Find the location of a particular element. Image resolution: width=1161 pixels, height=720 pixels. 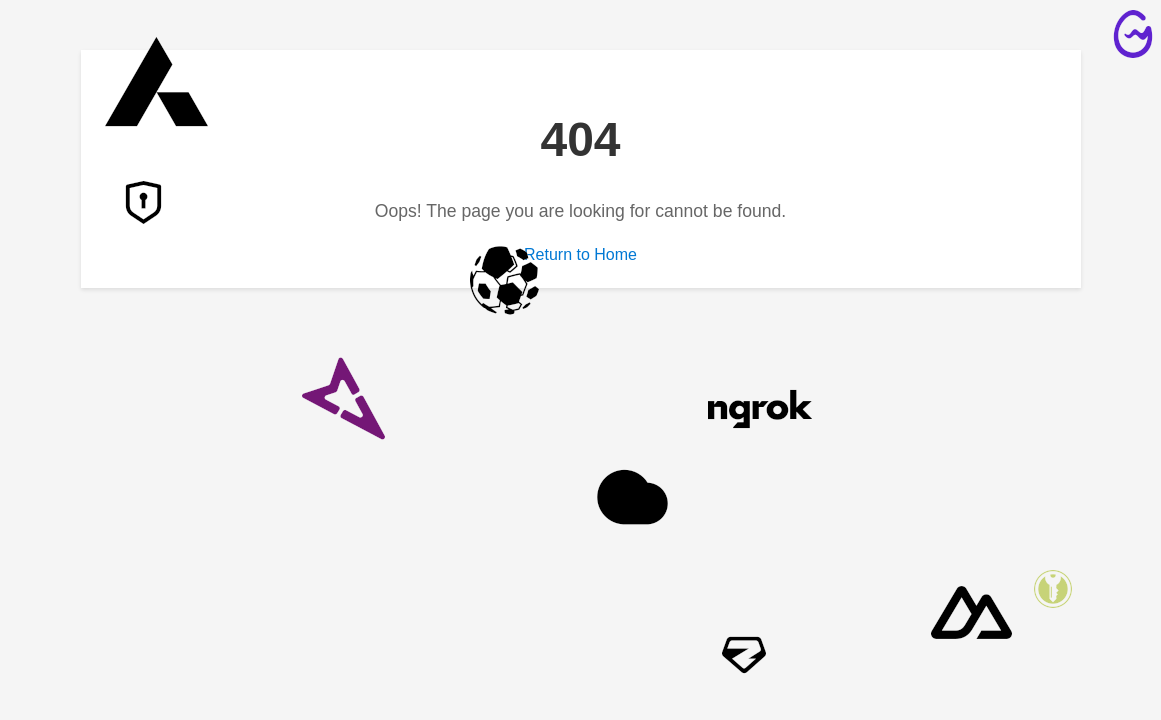

view Indian Super League football content is located at coordinates (504, 280).